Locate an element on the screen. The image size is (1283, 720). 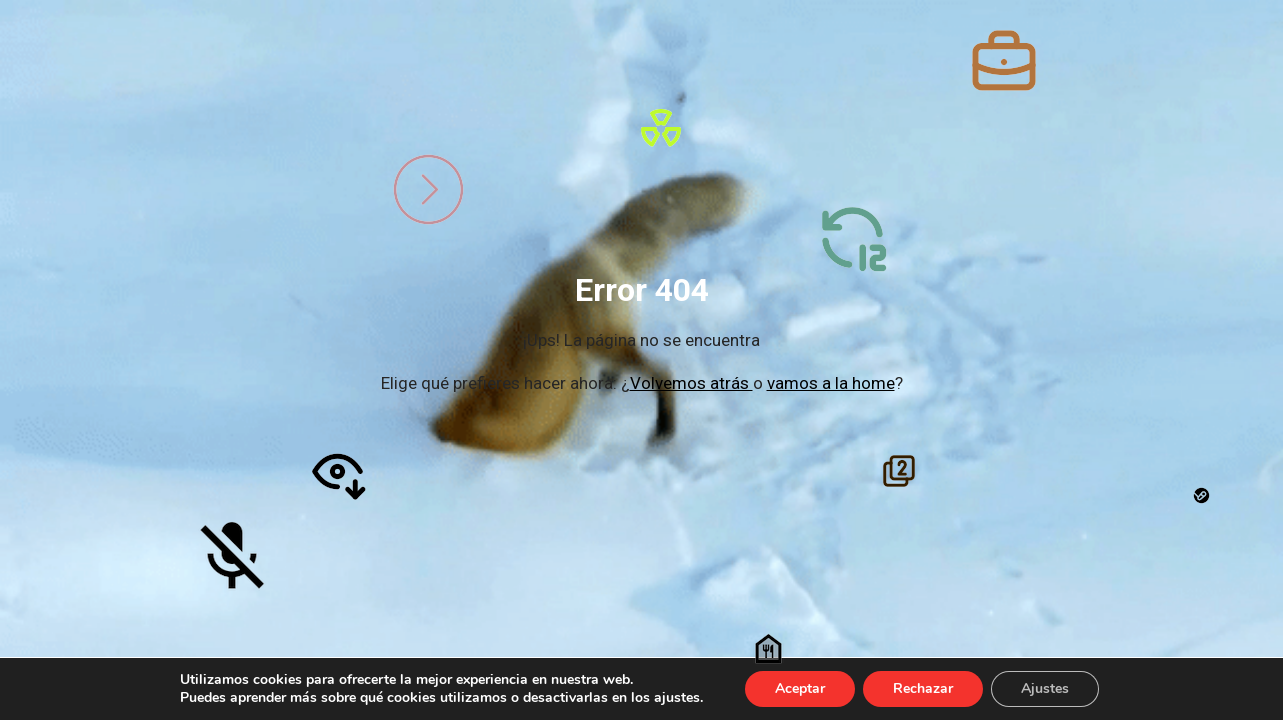
indicates hazardous or radioactive content warning is located at coordinates (661, 129).